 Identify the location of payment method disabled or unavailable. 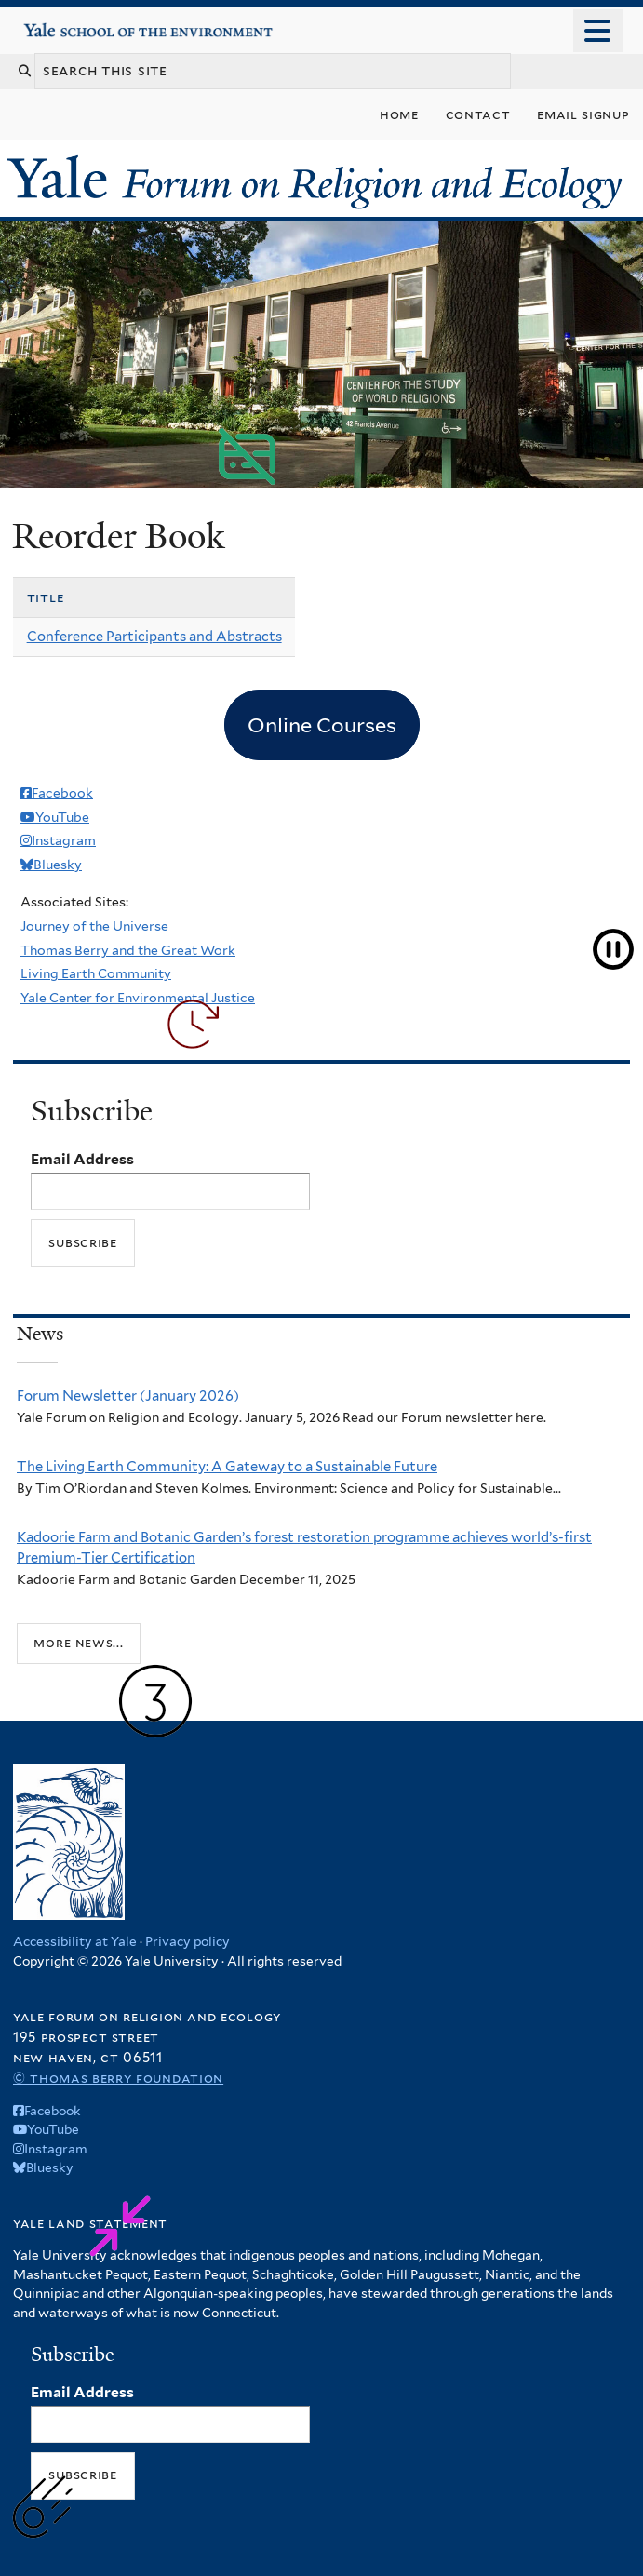
(247, 456).